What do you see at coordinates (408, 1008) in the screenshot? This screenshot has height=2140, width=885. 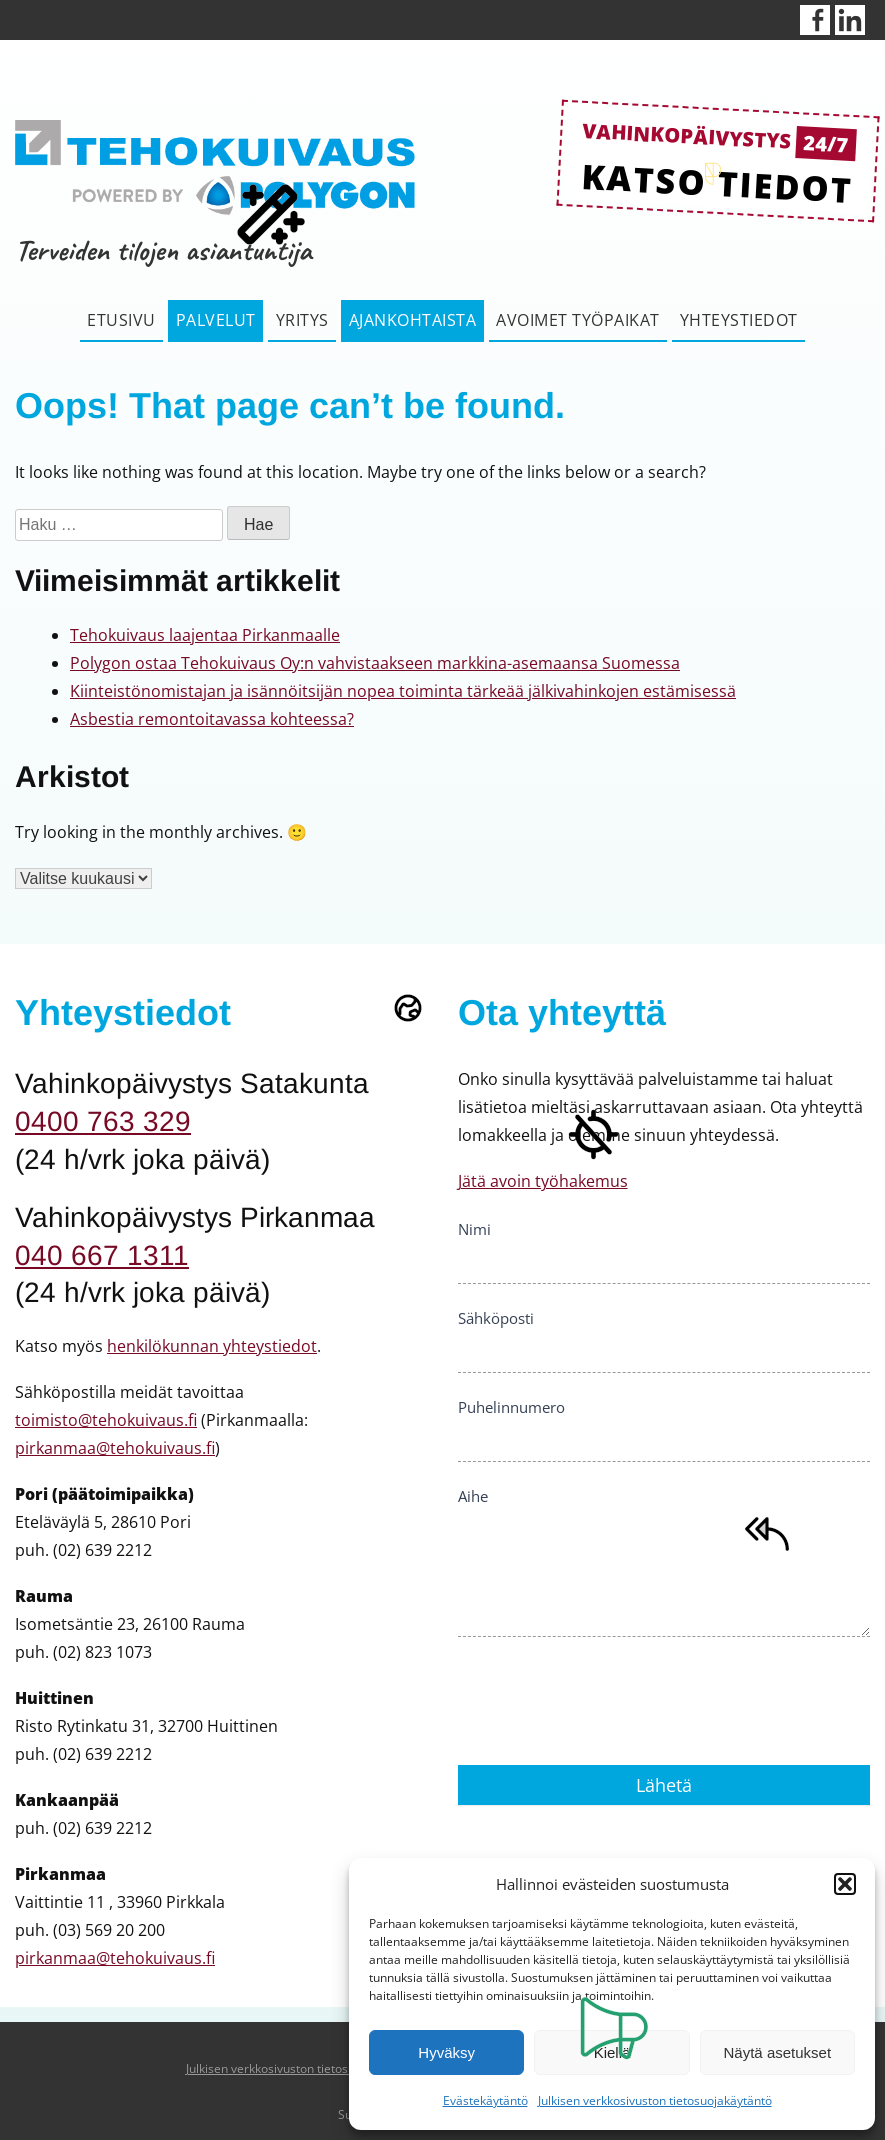 I see `switch to international or global settings` at bounding box center [408, 1008].